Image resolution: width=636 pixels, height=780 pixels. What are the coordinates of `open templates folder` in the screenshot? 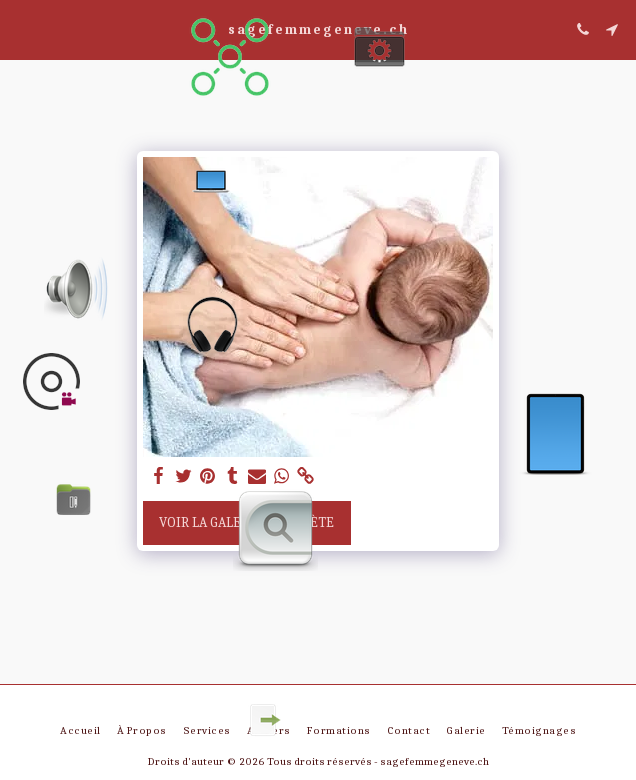 It's located at (73, 499).